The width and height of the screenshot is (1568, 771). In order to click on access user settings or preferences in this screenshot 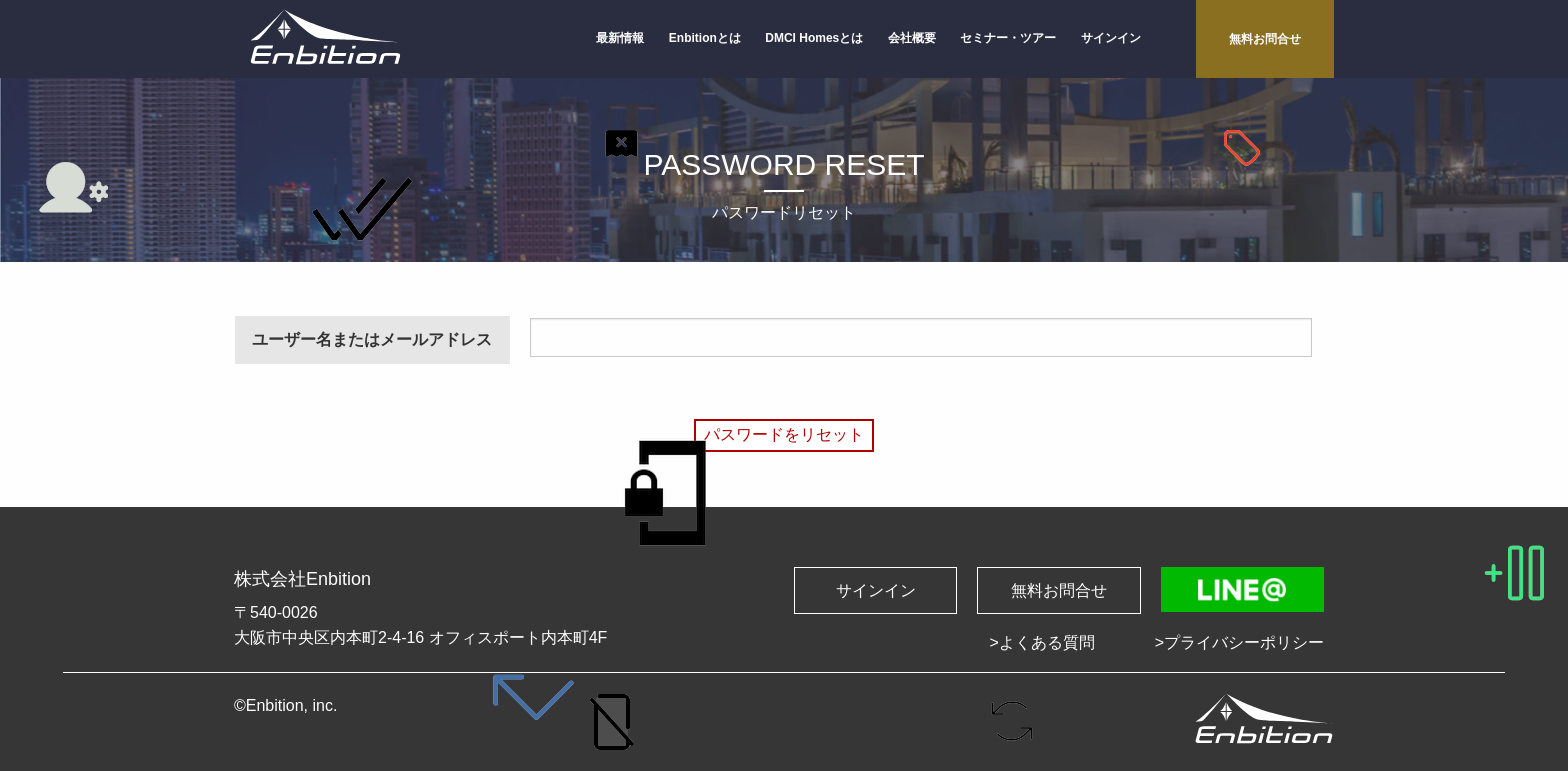, I will do `click(71, 189)`.